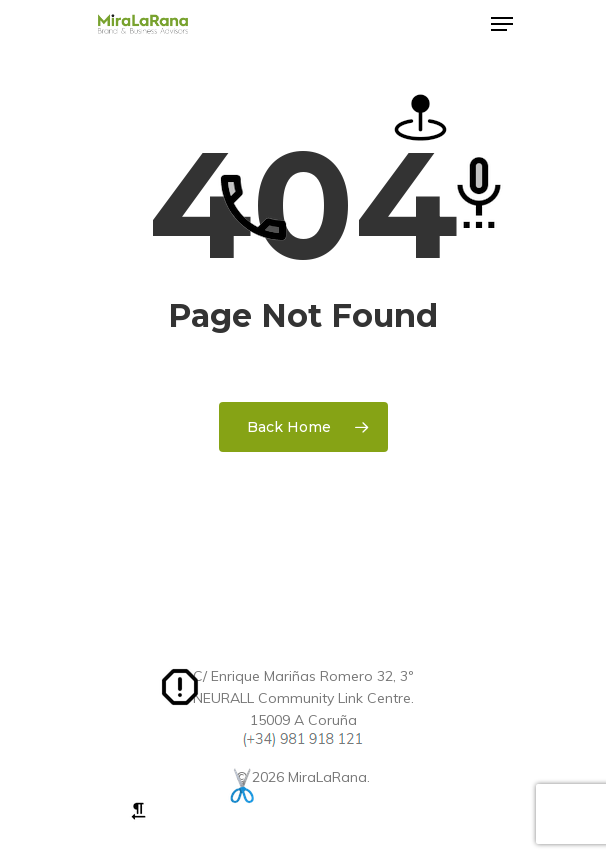  I want to click on switch text direction to right-to-left, so click(138, 811).